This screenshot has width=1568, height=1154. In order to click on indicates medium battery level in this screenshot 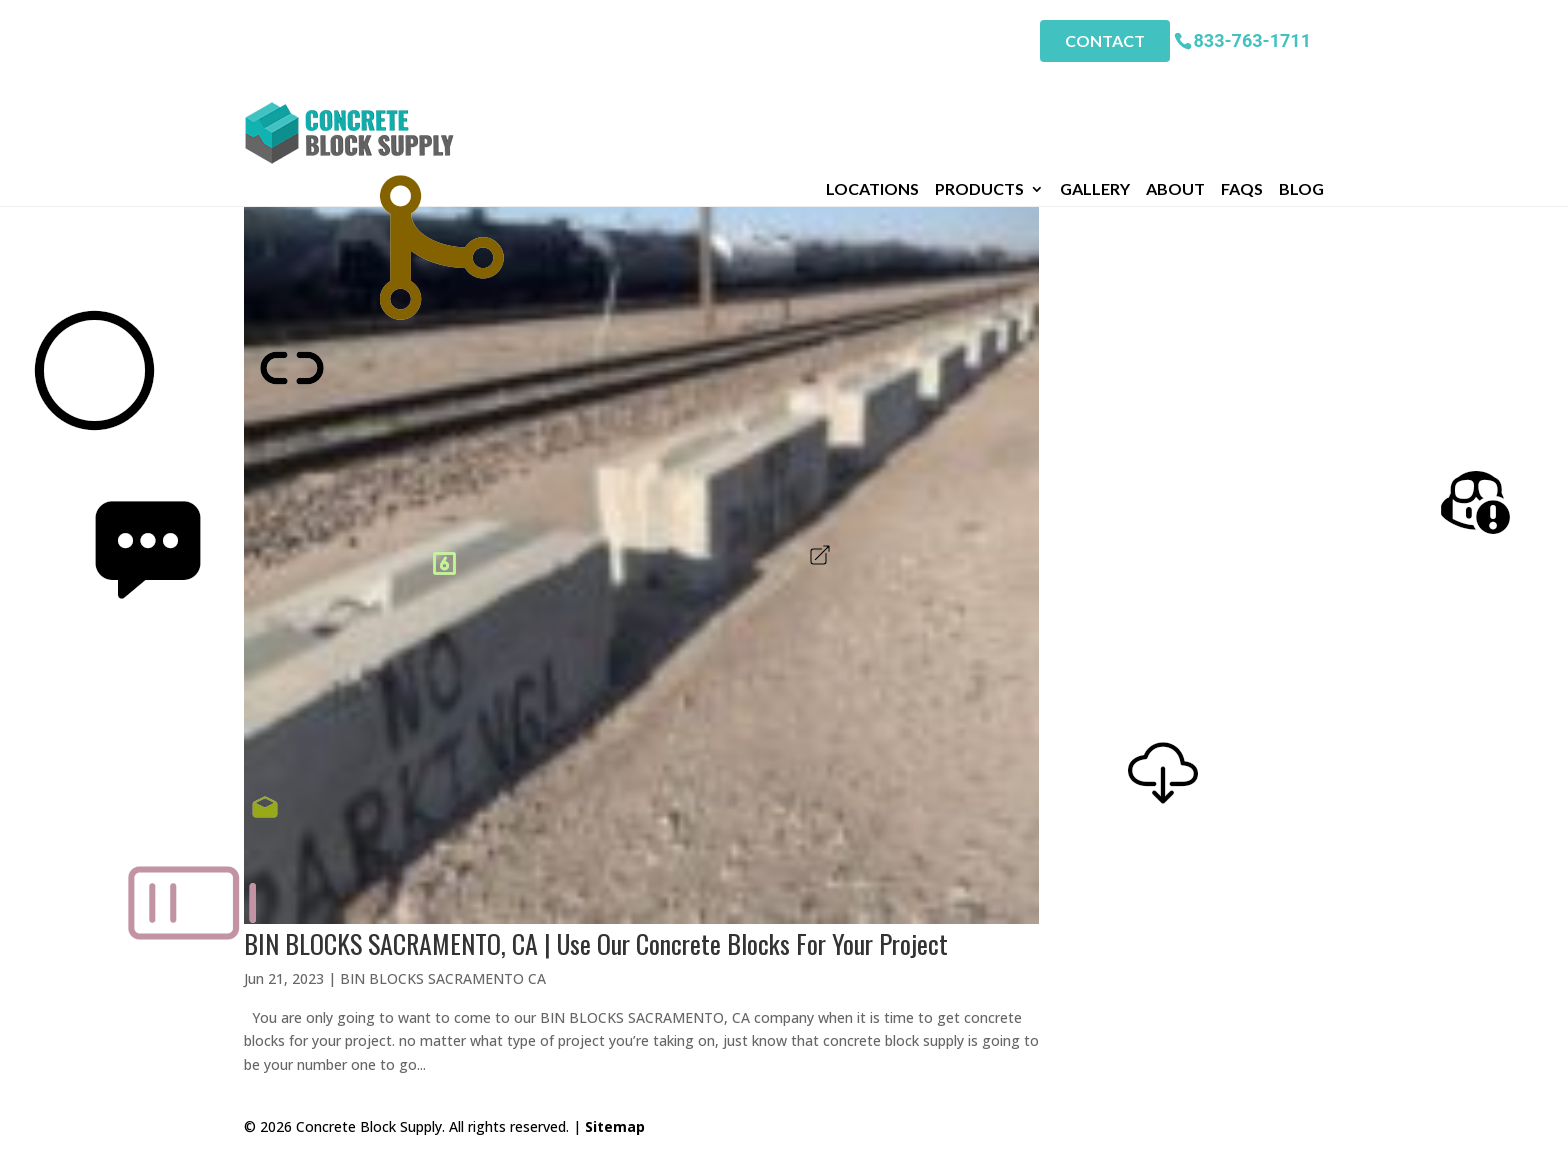, I will do `click(190, 903)`.